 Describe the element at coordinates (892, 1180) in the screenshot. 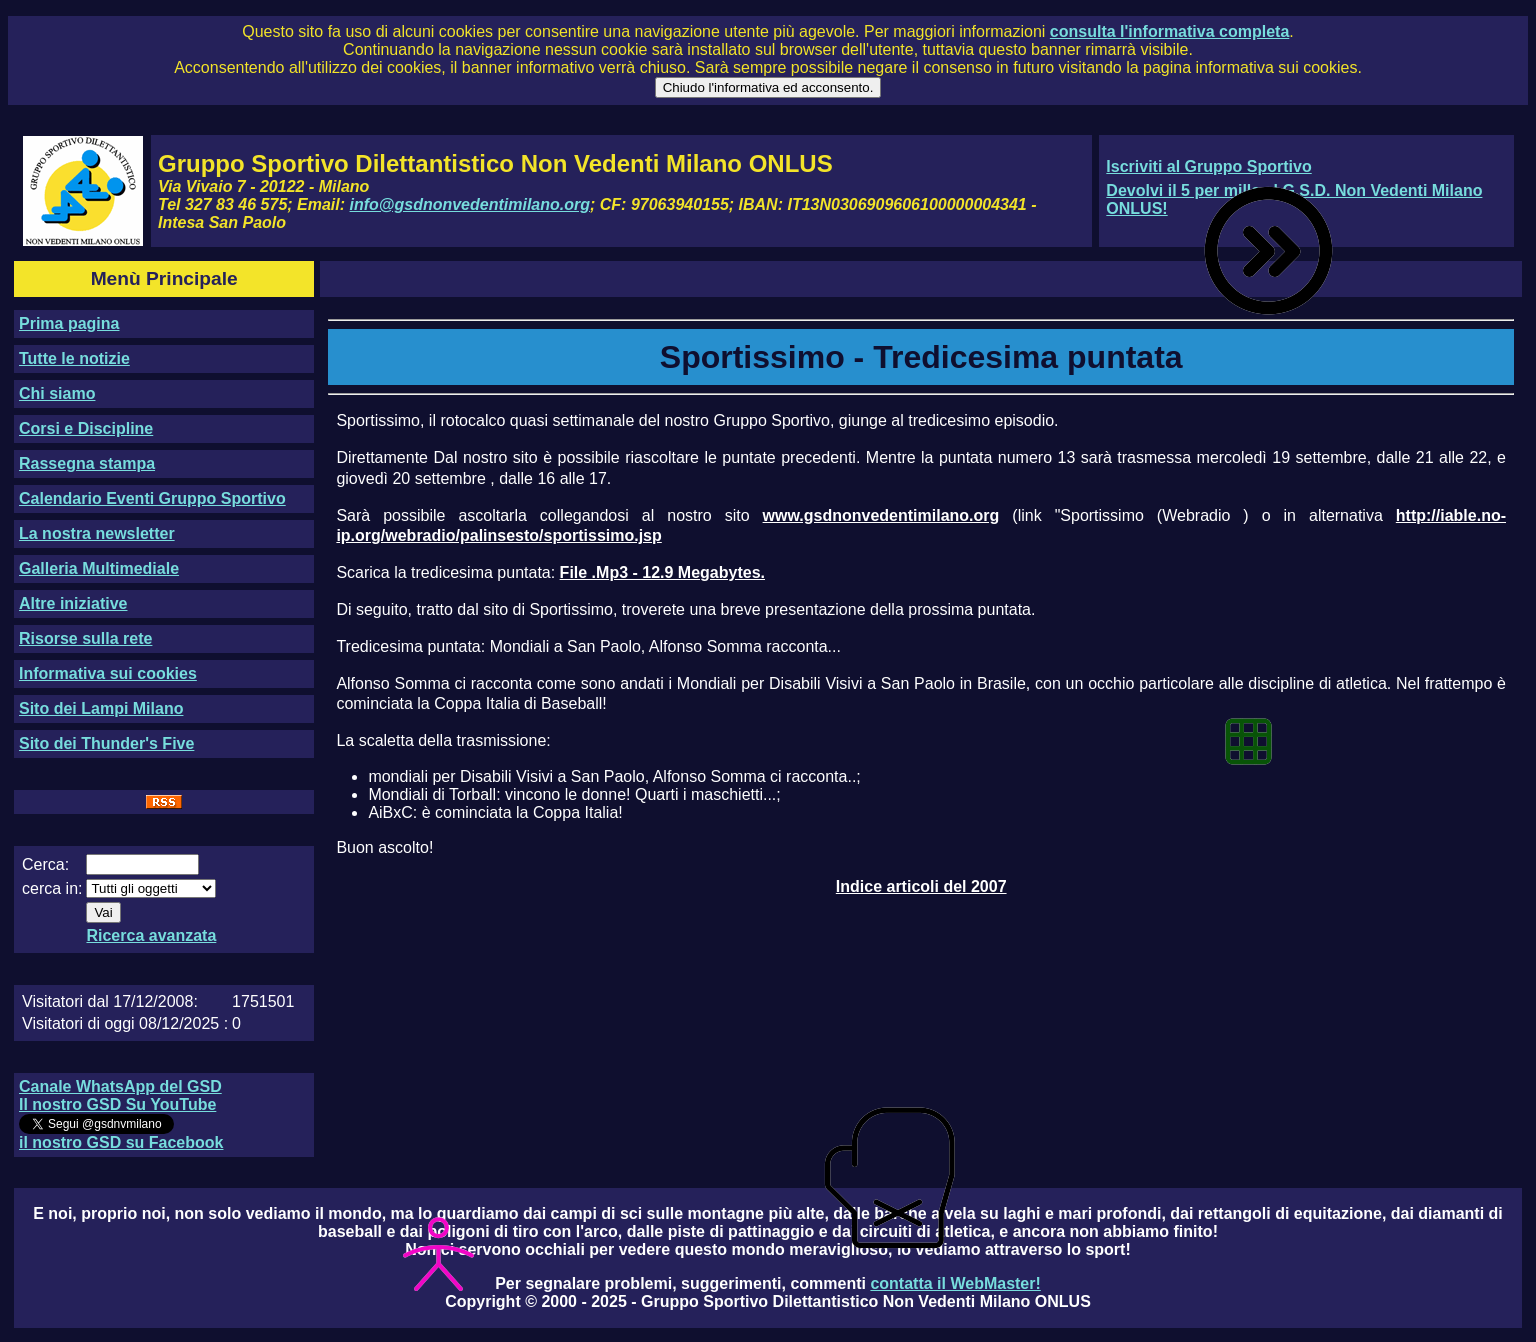

I see `access boxing or combat sports content` at that location.